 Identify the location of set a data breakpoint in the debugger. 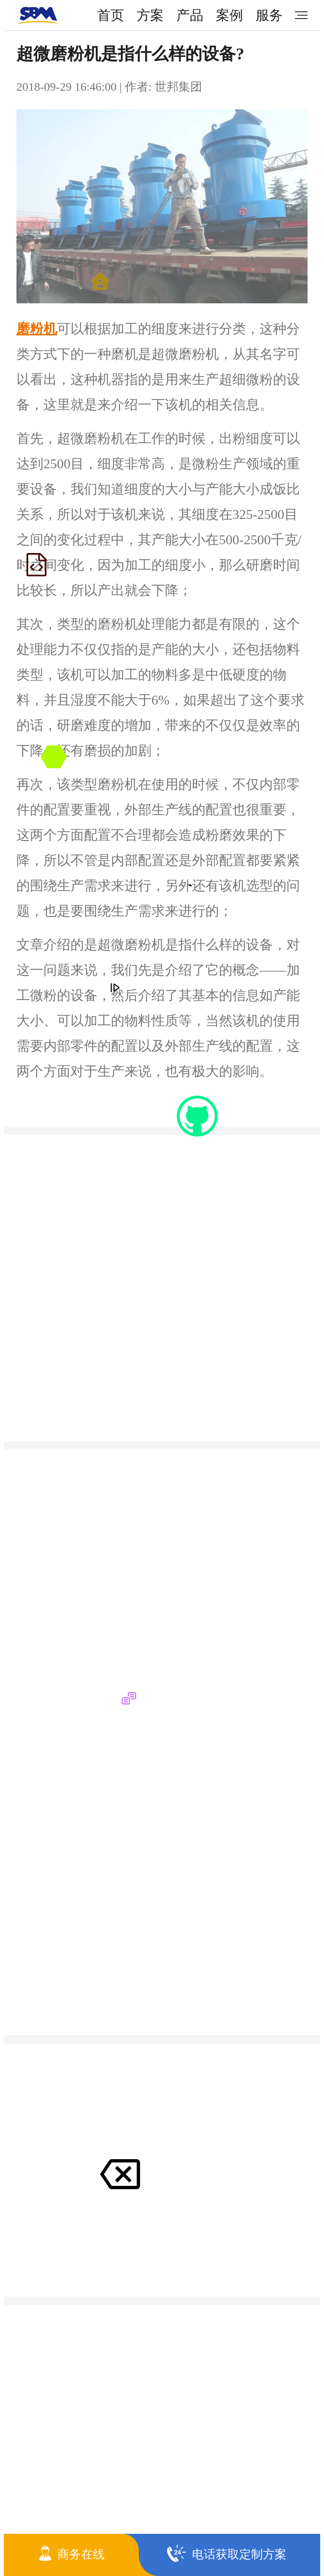
(55, 757).